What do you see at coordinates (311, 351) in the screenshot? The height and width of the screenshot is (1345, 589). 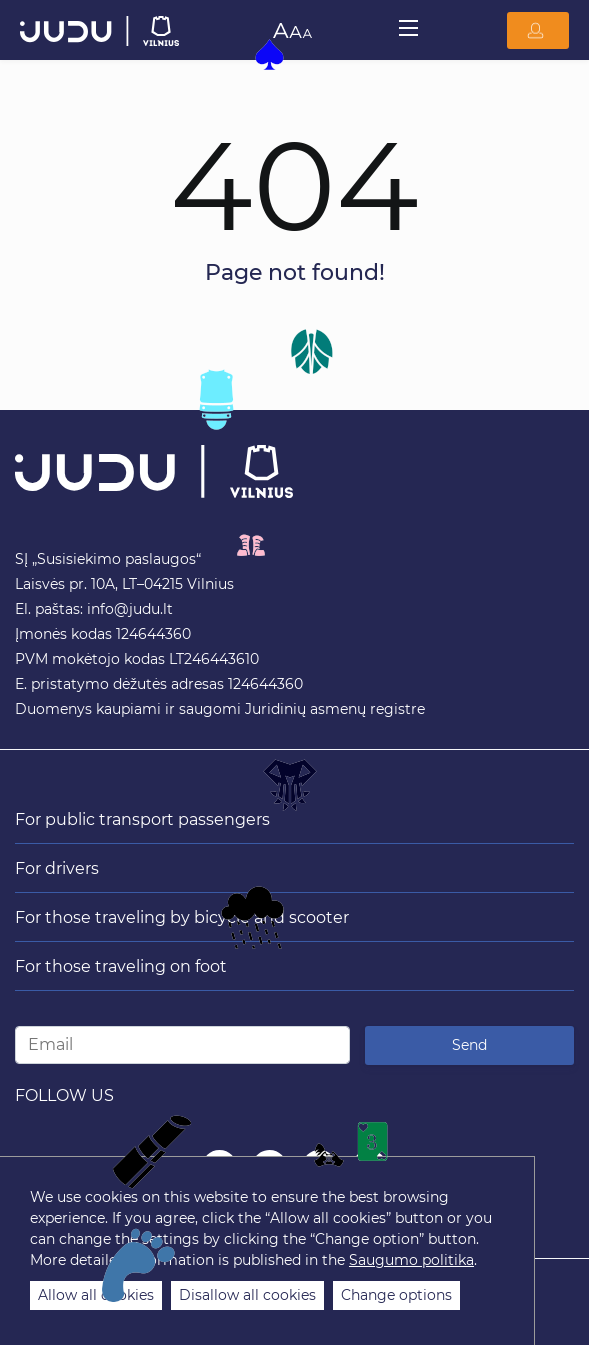 I see `open a loot crate or mystery item` at bounding box center [311, 351].